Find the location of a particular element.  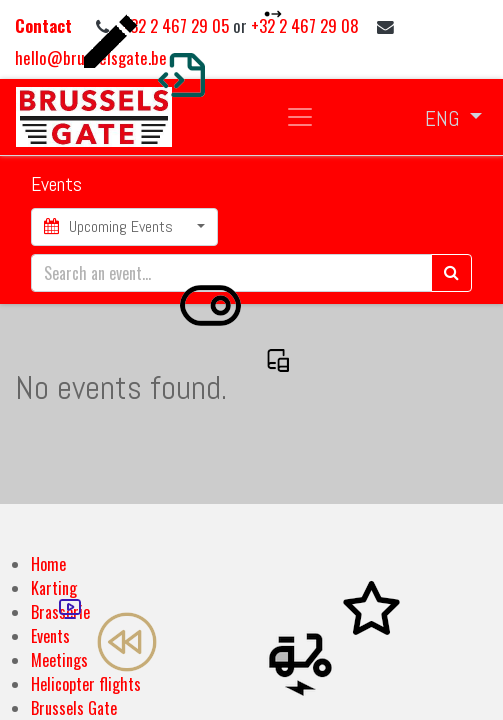

play video or stream content on TV is located at coordinates (70, 609).